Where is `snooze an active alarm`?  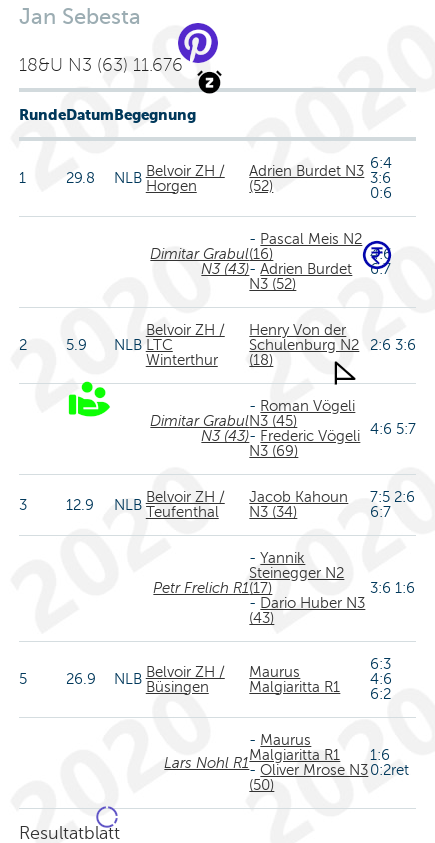 snooze an active alarm is located at coordinates (209, 81).